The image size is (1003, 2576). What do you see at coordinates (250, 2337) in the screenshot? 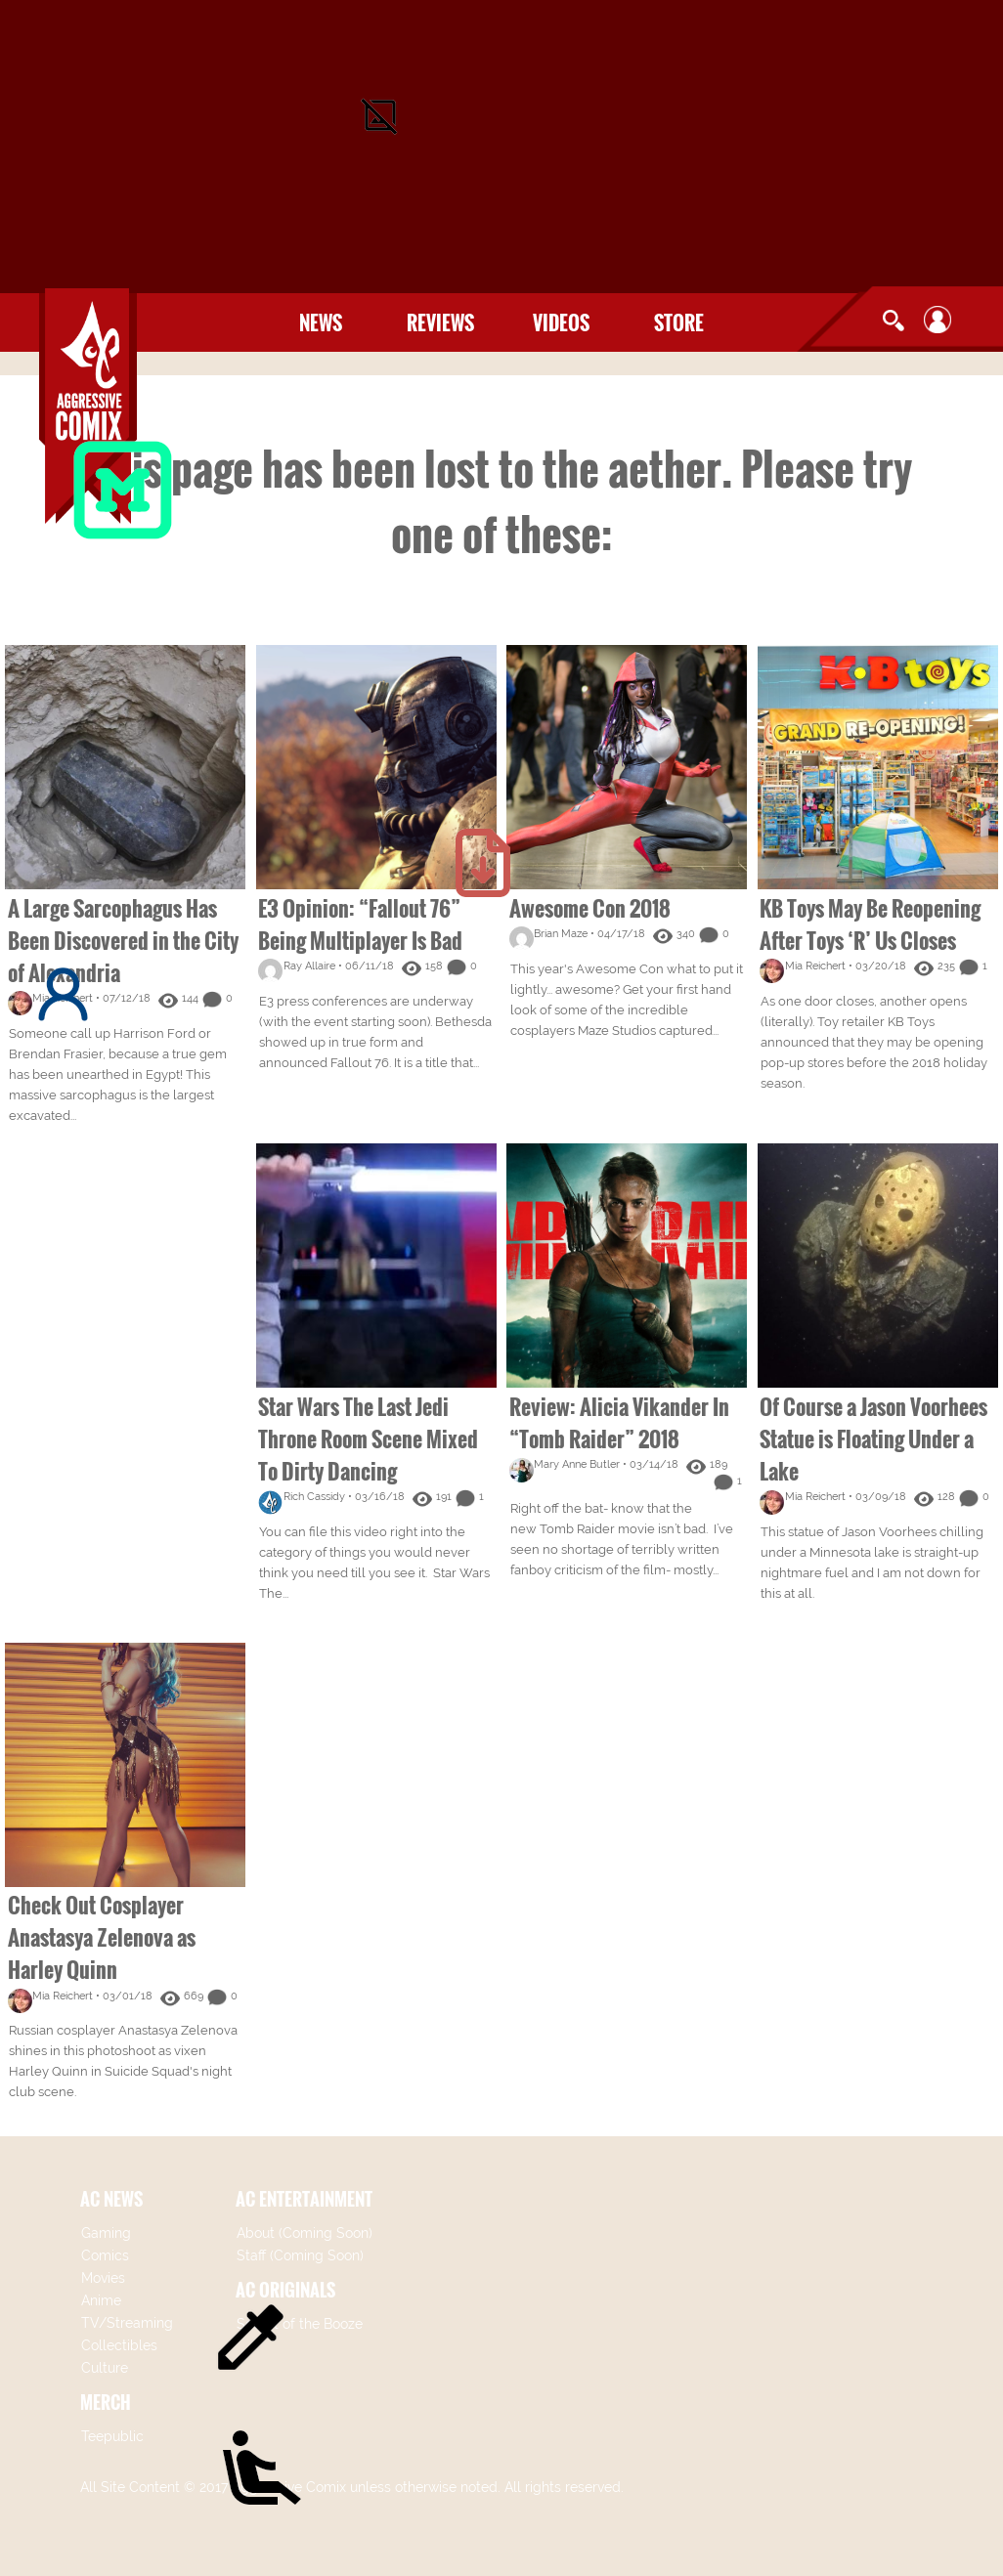
I see `pick a color from the canvas` at bounding box center [250, 2337].